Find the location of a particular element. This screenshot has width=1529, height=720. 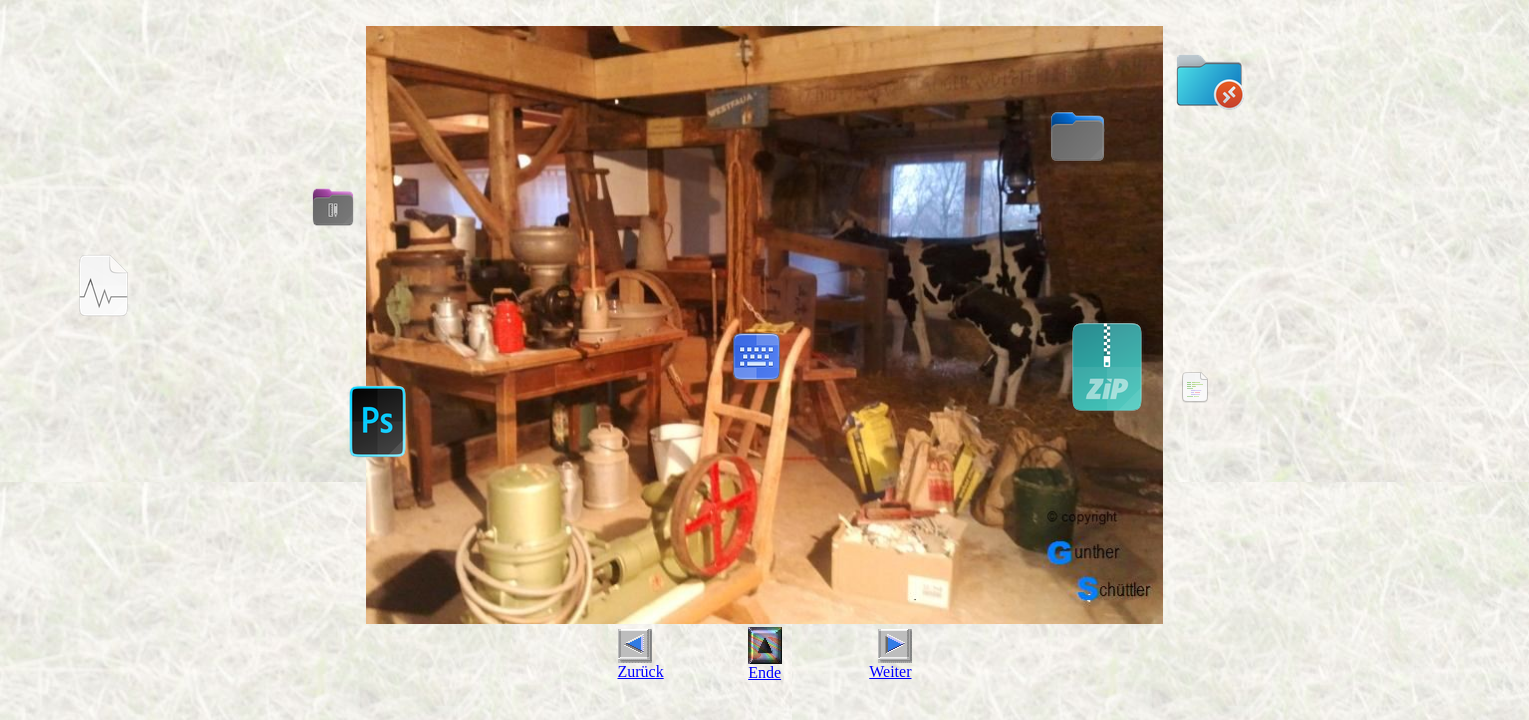

cobol source code file is located at coordinates (1195, 387).